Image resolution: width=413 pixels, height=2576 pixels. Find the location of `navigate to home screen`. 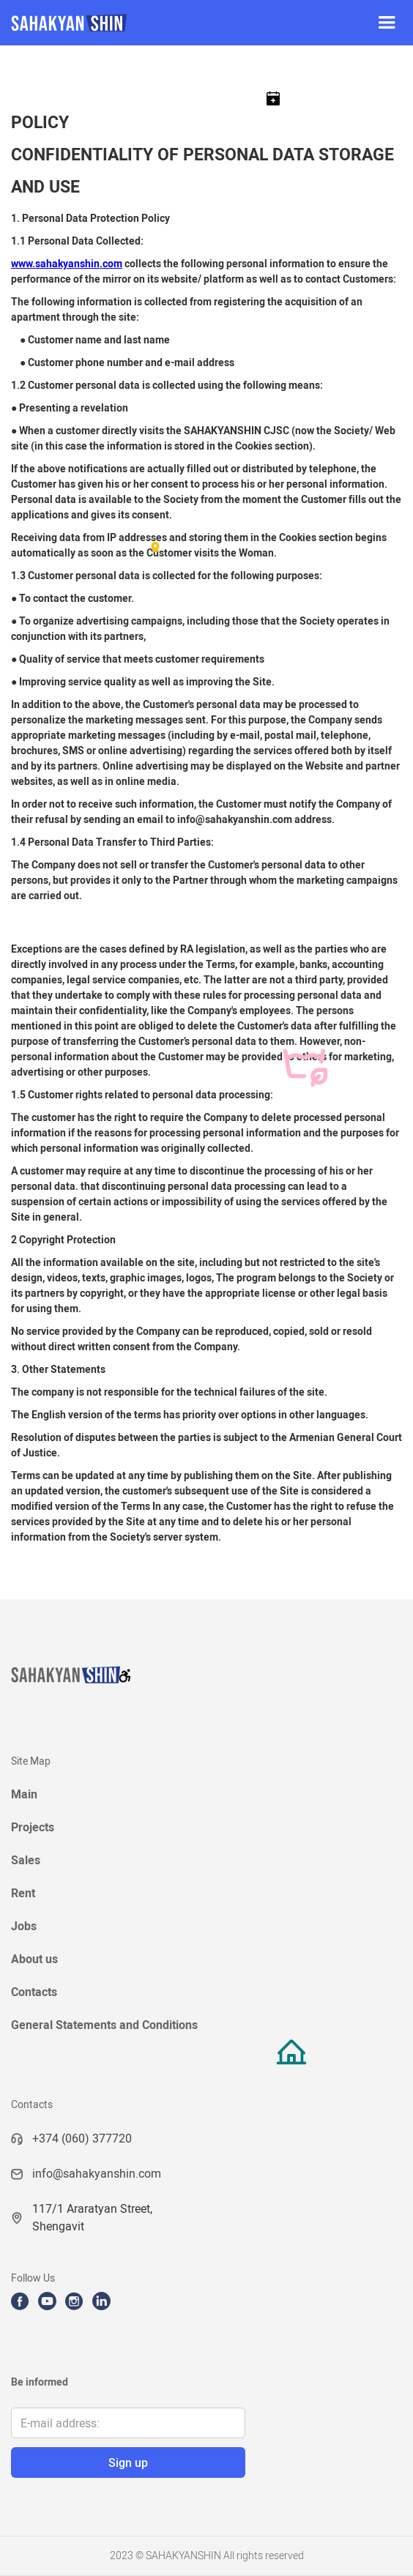

navigate to home screen is located at coordinates (291, 2052).